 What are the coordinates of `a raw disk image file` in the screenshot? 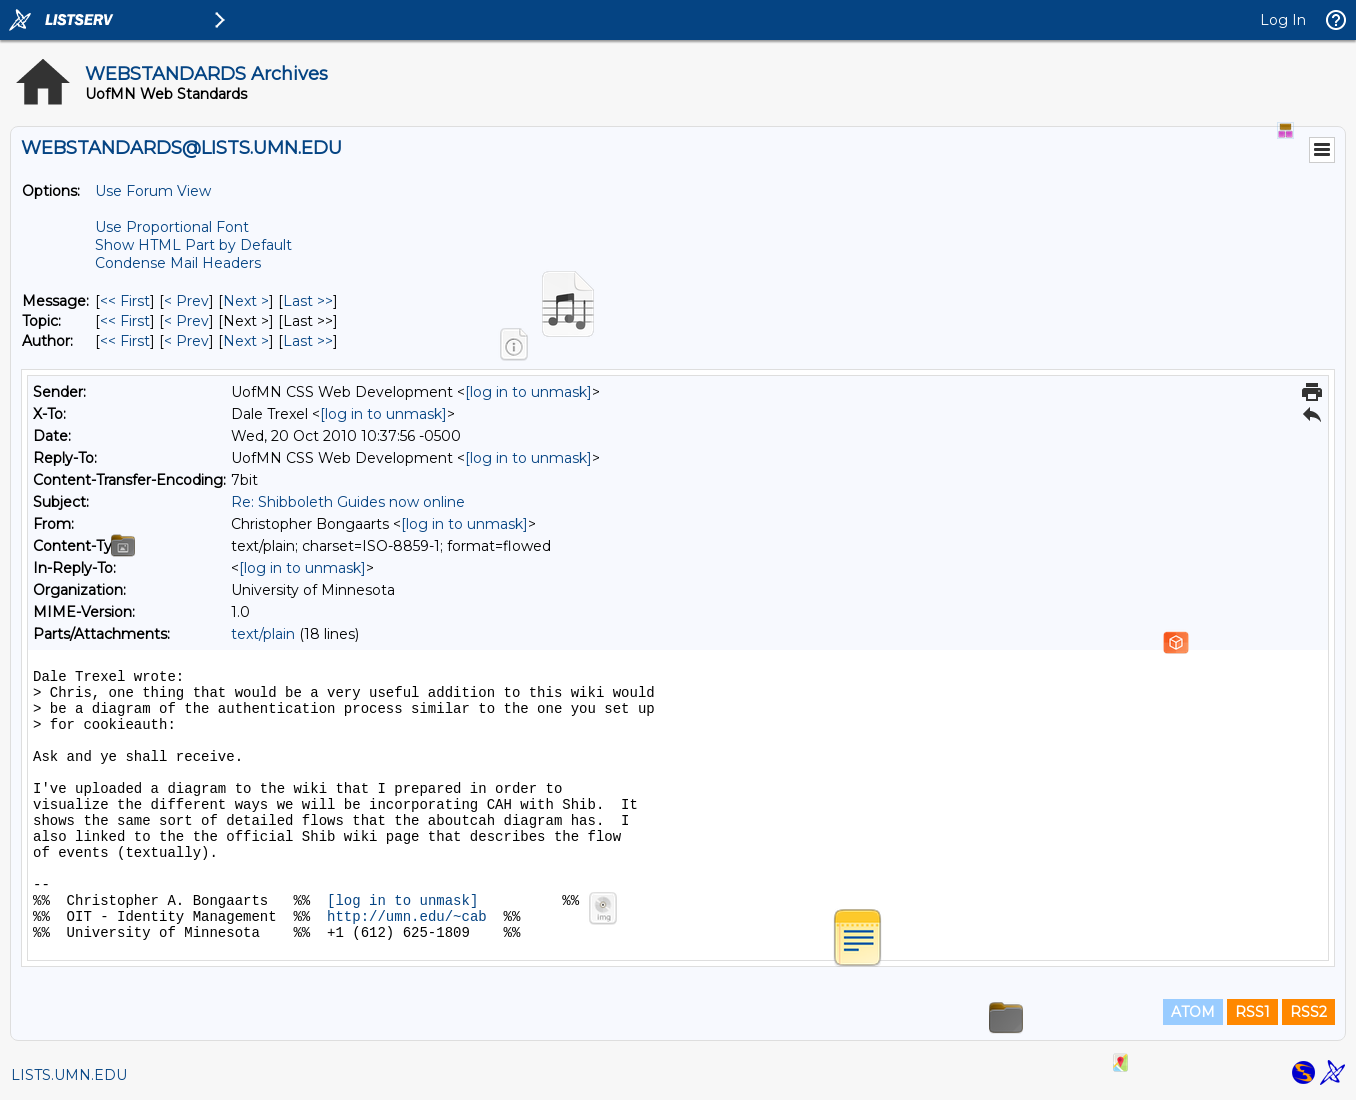 It's located at (603, 908).